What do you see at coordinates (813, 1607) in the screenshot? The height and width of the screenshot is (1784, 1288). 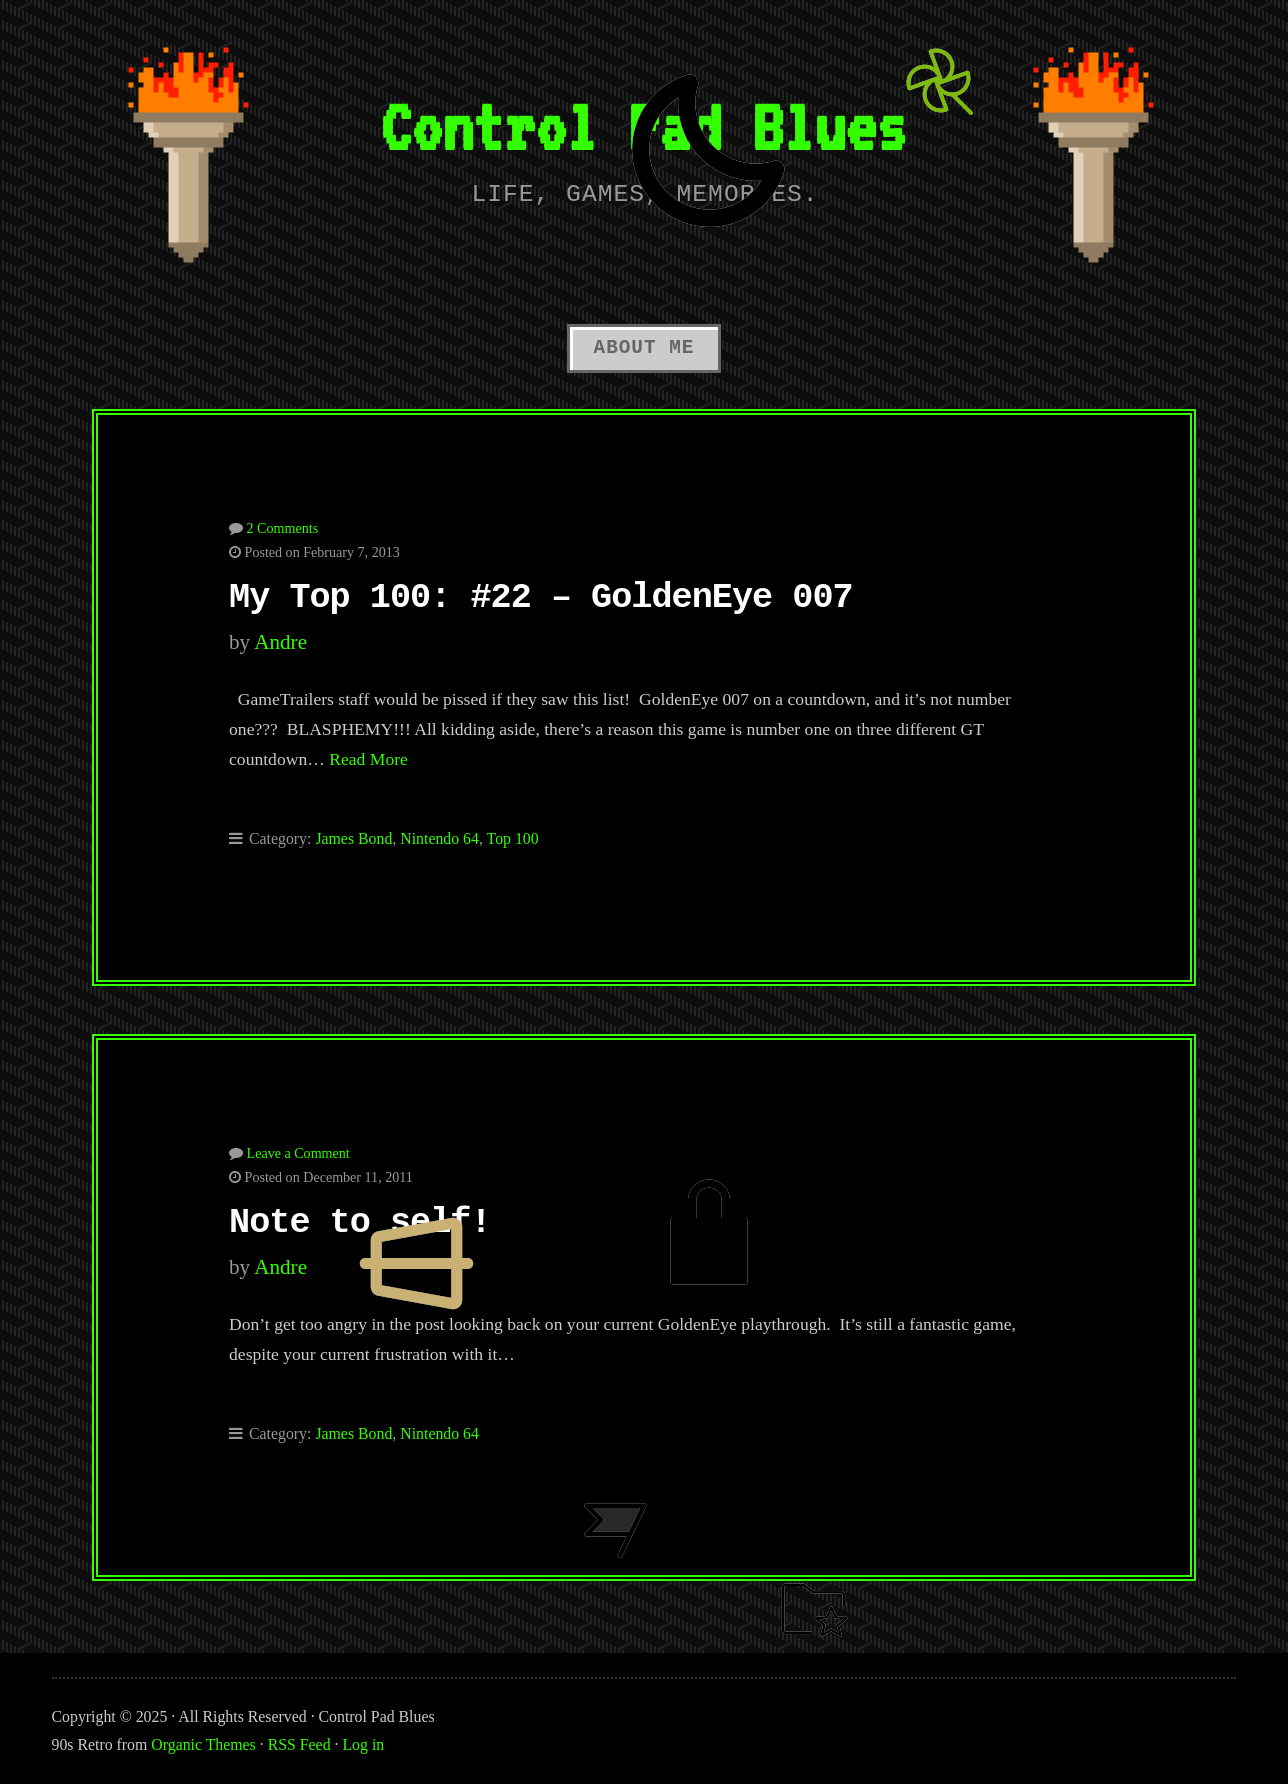 I see `access your starred or favorite folders` at bounding box center [813, 1607].